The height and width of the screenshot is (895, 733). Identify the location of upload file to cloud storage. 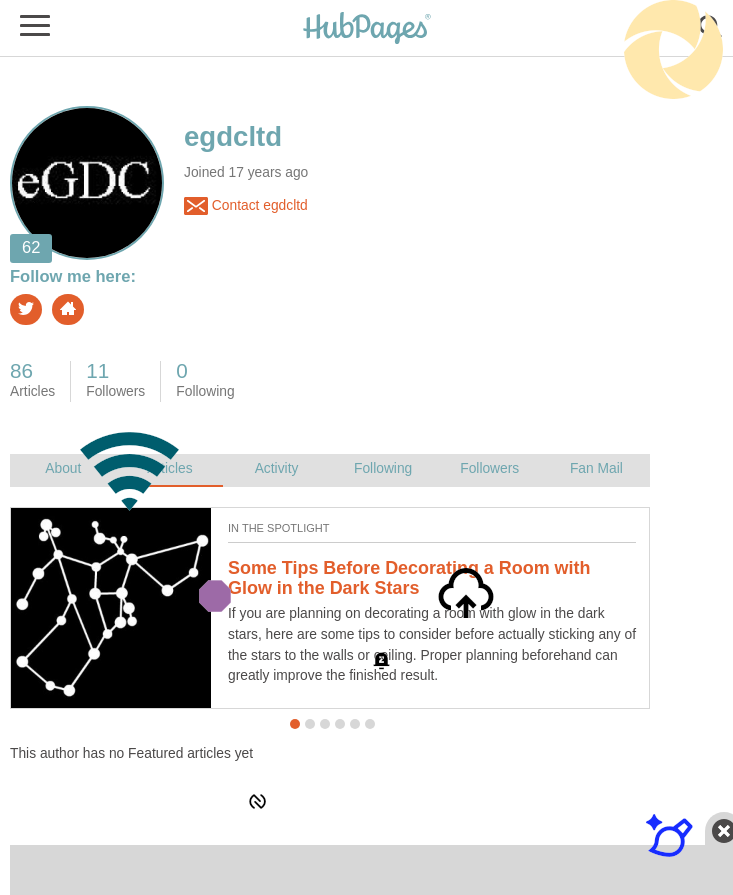
(466, 593).